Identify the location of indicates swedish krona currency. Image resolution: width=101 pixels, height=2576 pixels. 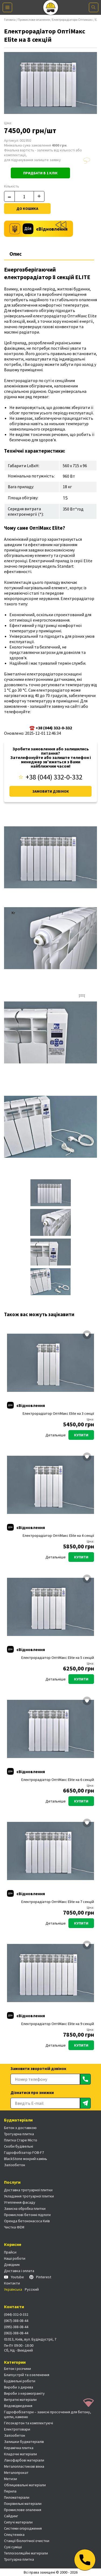
(13, 913).